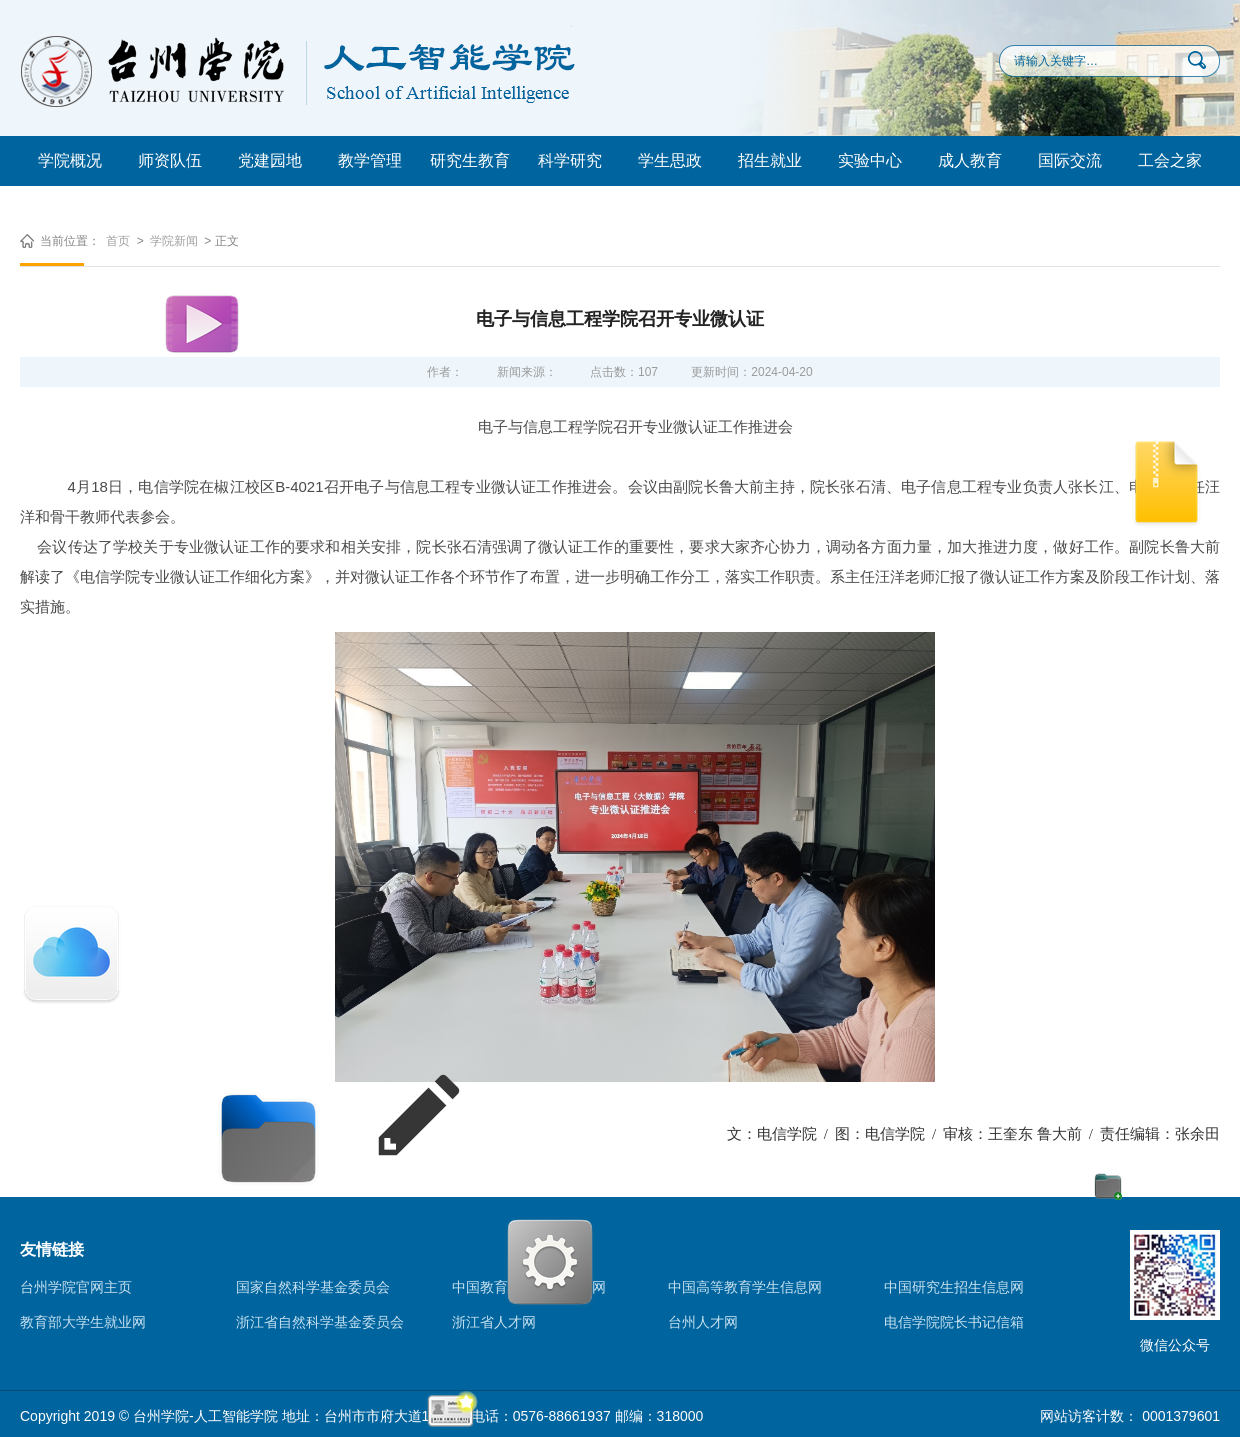 The height and width of the screenshot is (1437, 1240). I want to click on open folder containing files, so click(268, 1138).